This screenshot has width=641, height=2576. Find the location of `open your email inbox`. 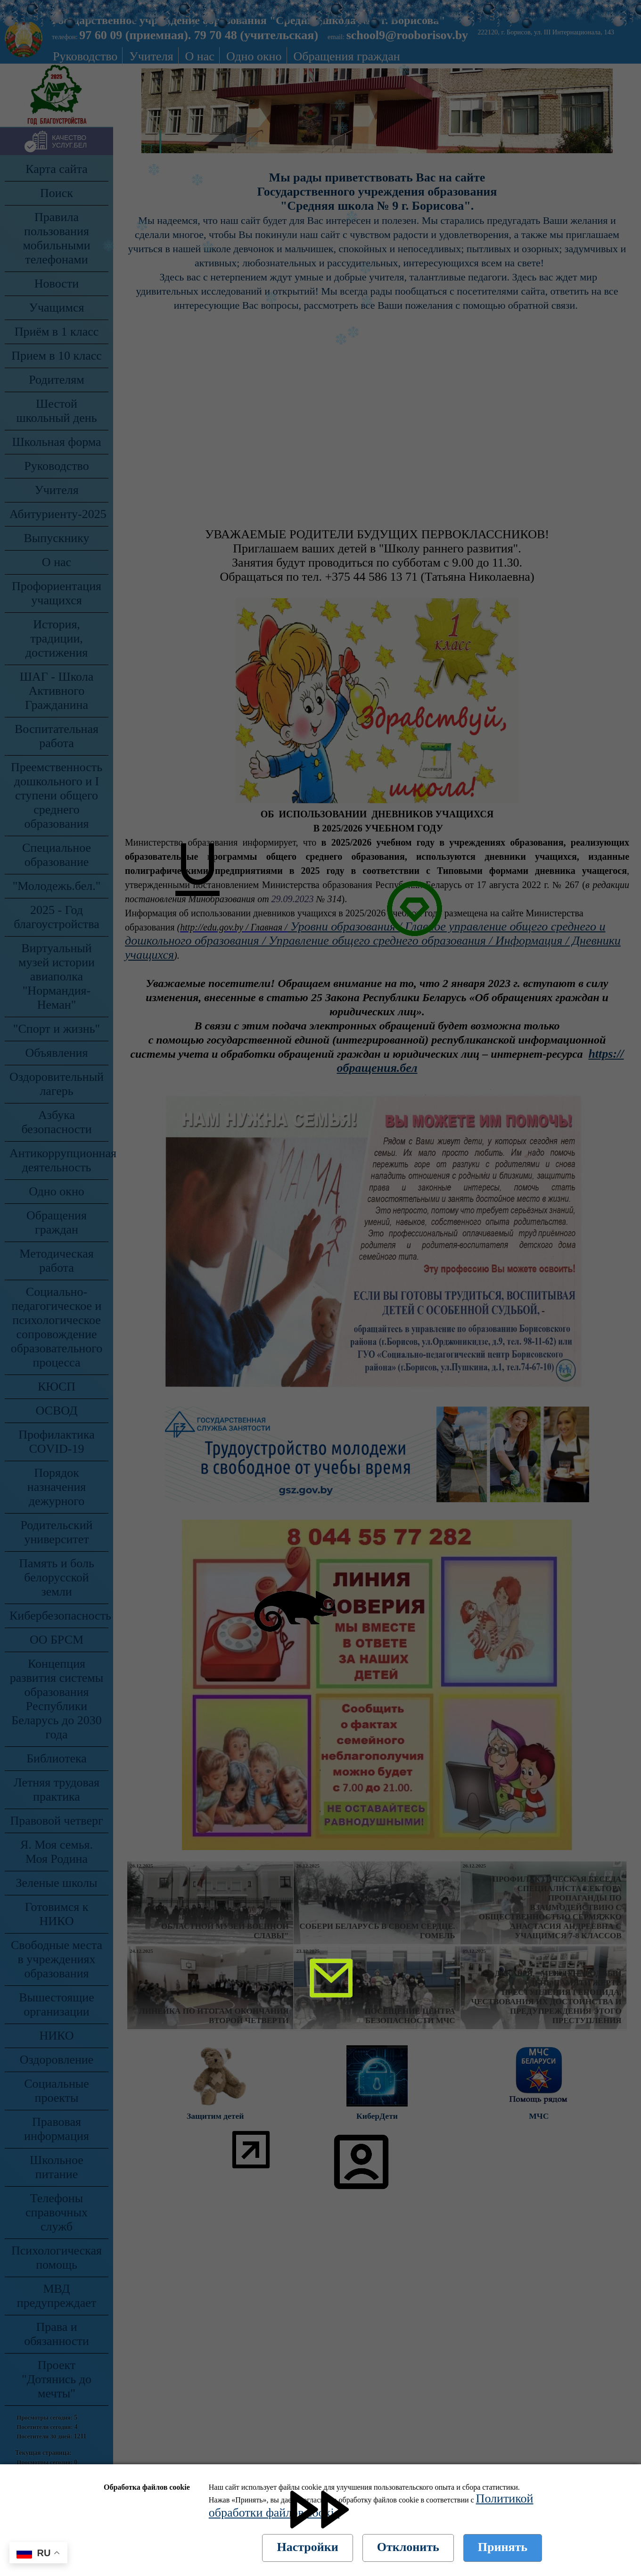

open your email inbox is located at coordinates (331, 1978).